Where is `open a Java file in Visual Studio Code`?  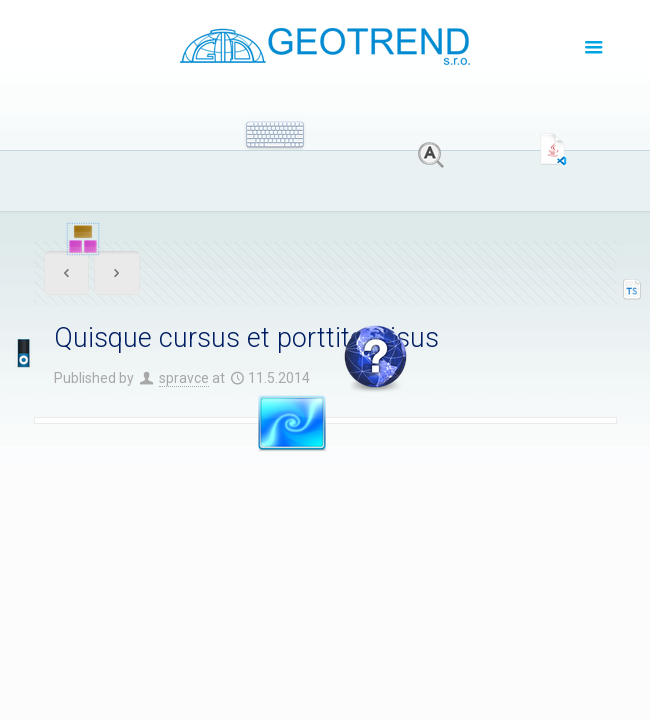 open a Java file in Visual Studio Code is located at coordinates (552, 149).